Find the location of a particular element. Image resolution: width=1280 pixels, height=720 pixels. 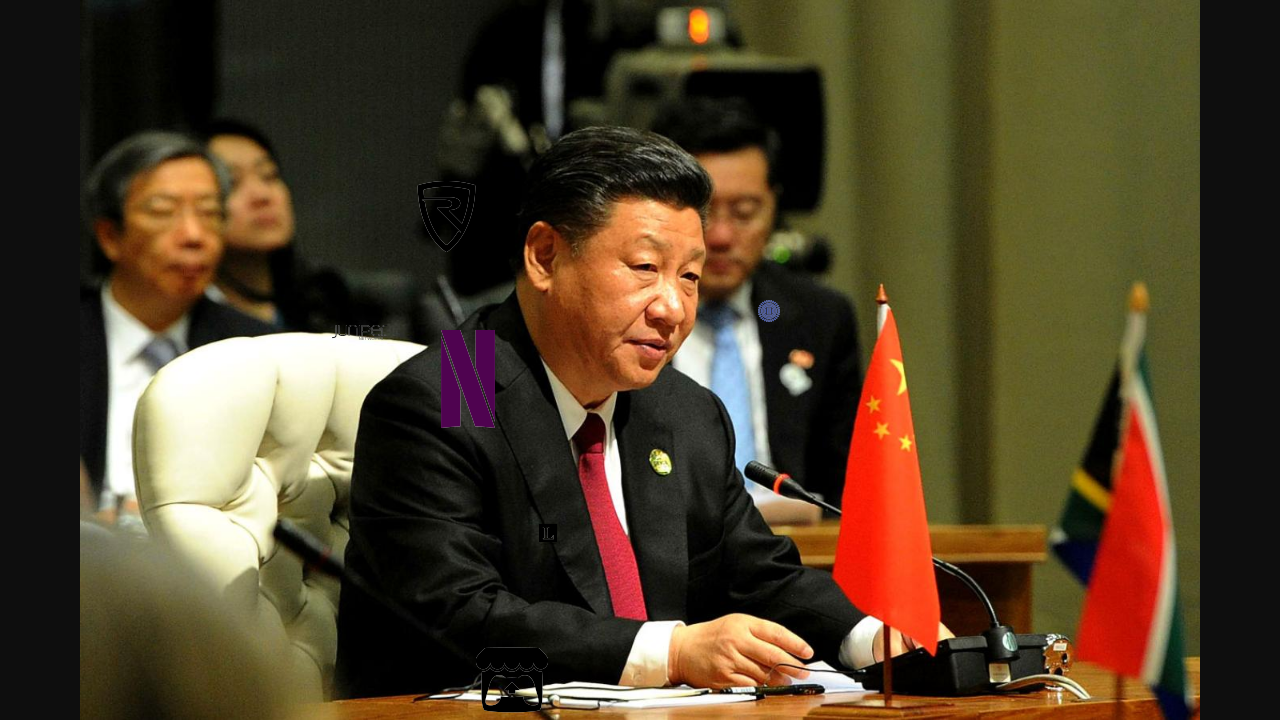

Rimac Automobili company logo is located at coordinates (446, 216).